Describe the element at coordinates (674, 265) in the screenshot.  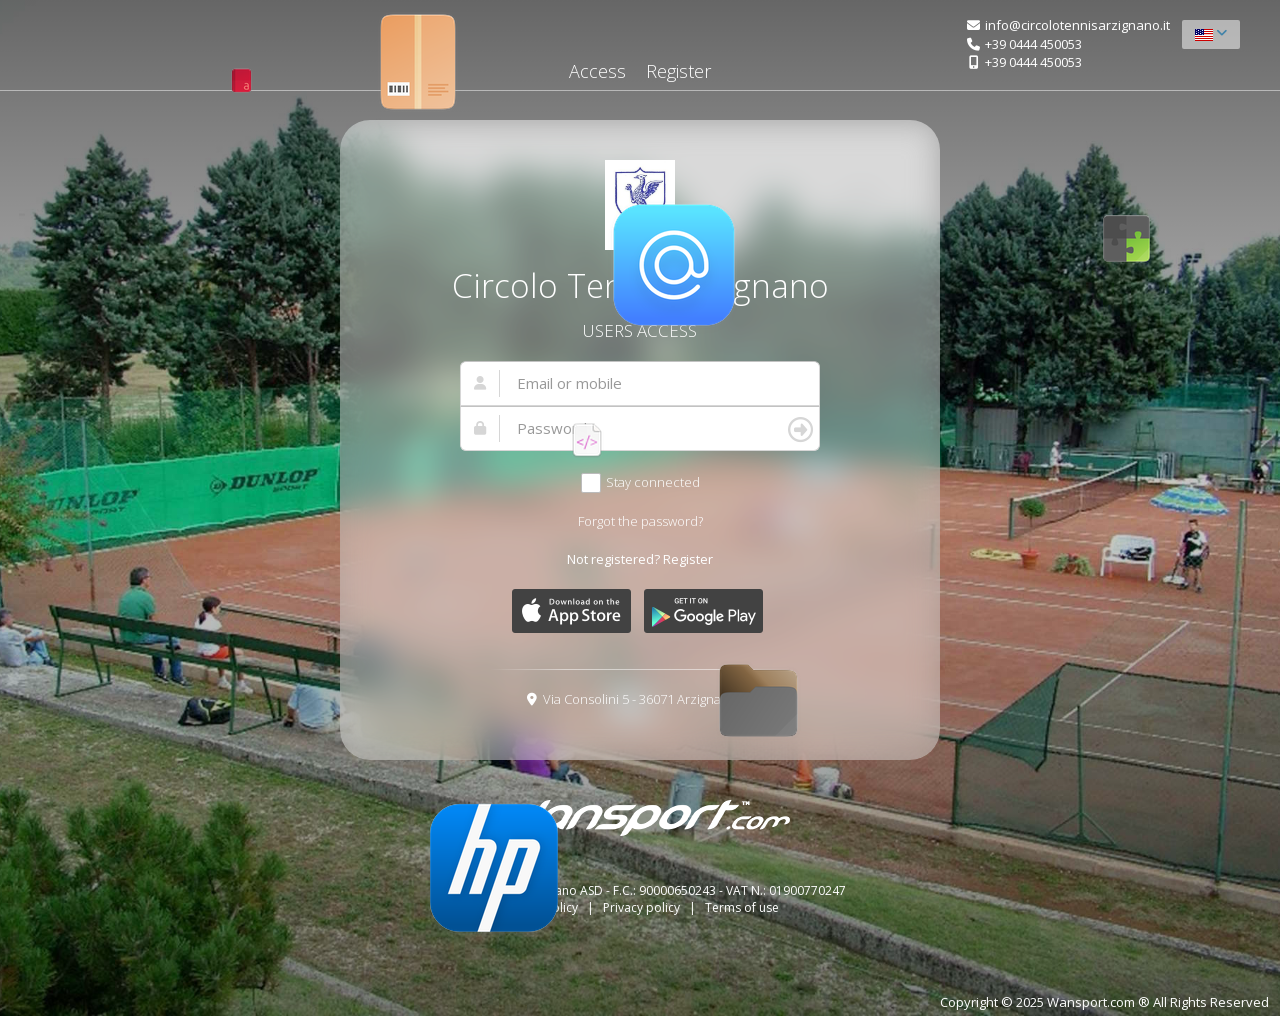
I see `open the character map application` at that location.